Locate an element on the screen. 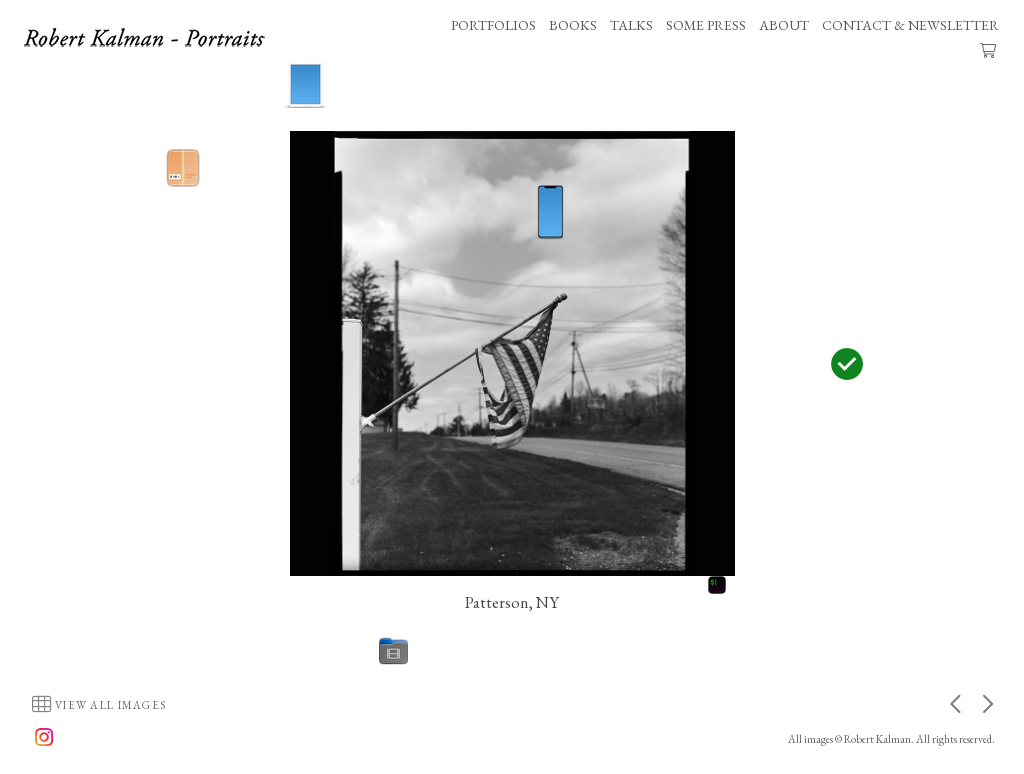 This screenshot has width=1024, height=774. a compressed archive or package file is located at coordinates (183, 168).